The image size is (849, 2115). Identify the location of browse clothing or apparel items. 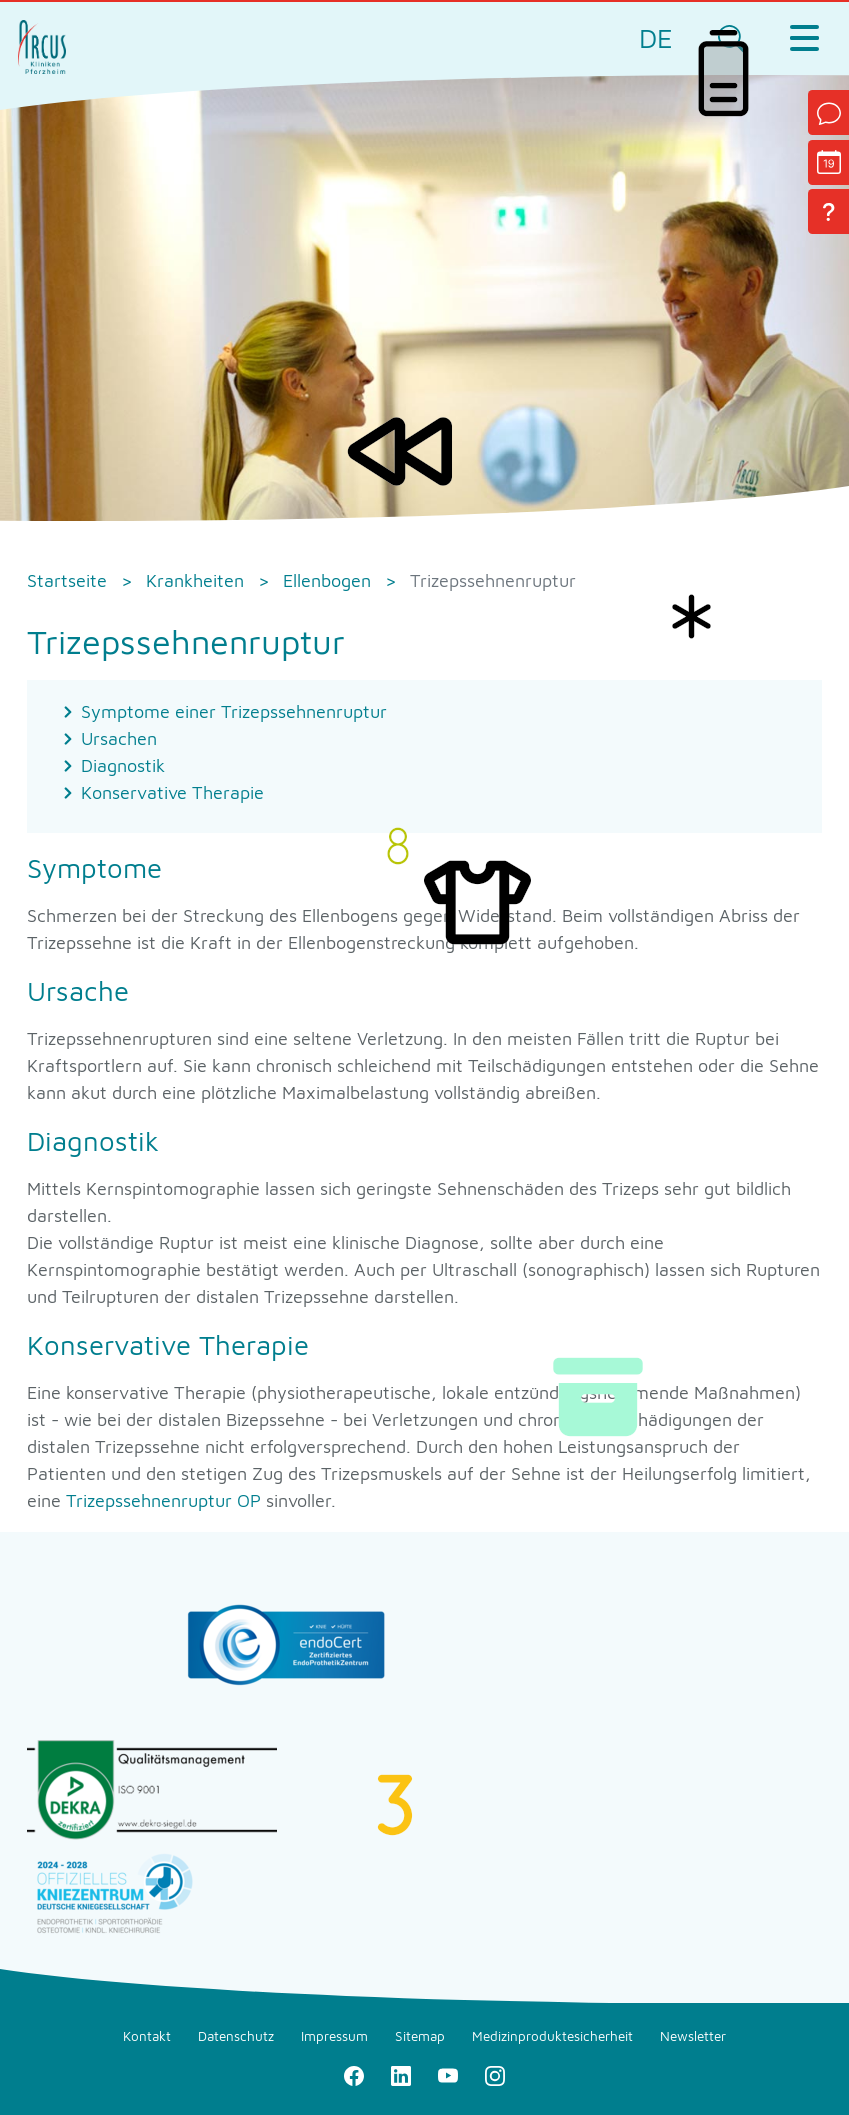
(477, 902).